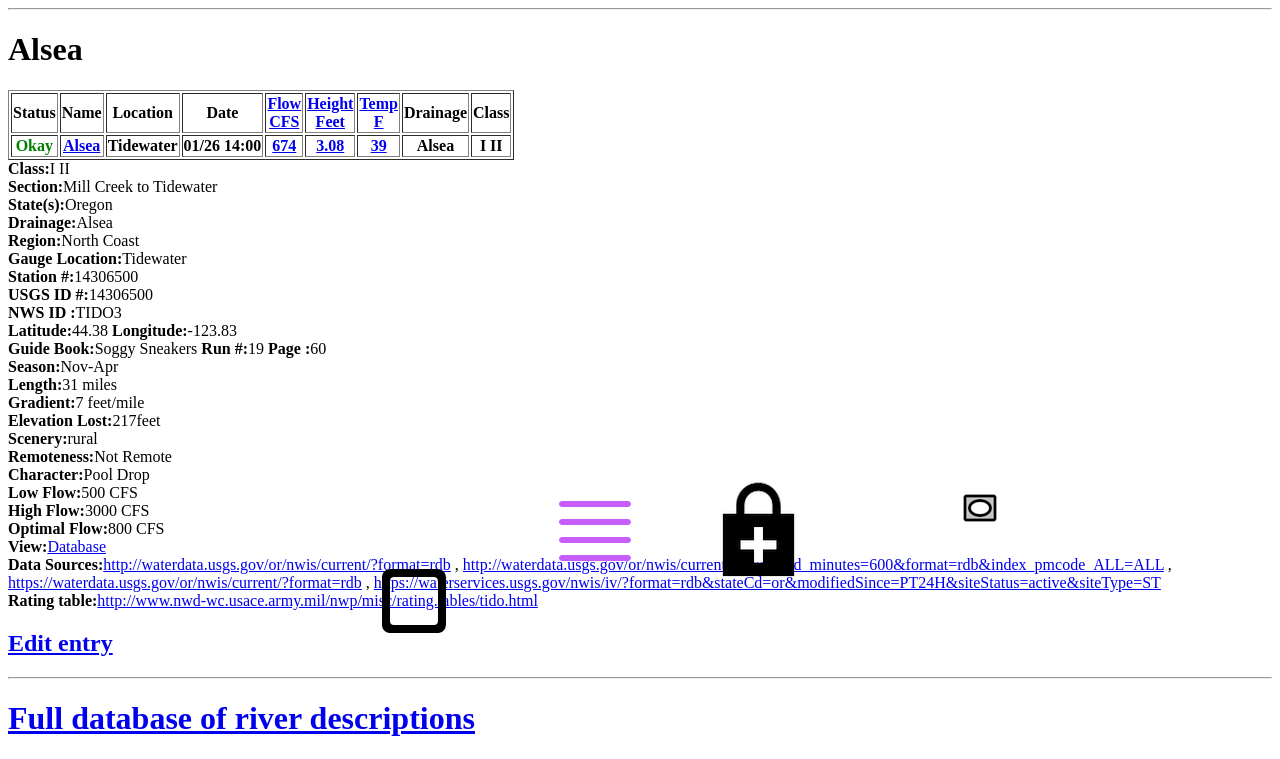 The image size is (1280, 759). What do you see at coordinates (980, 508) in the screenshot?
I see `apply vignette effect to photo` at bounding box center [980, 508].